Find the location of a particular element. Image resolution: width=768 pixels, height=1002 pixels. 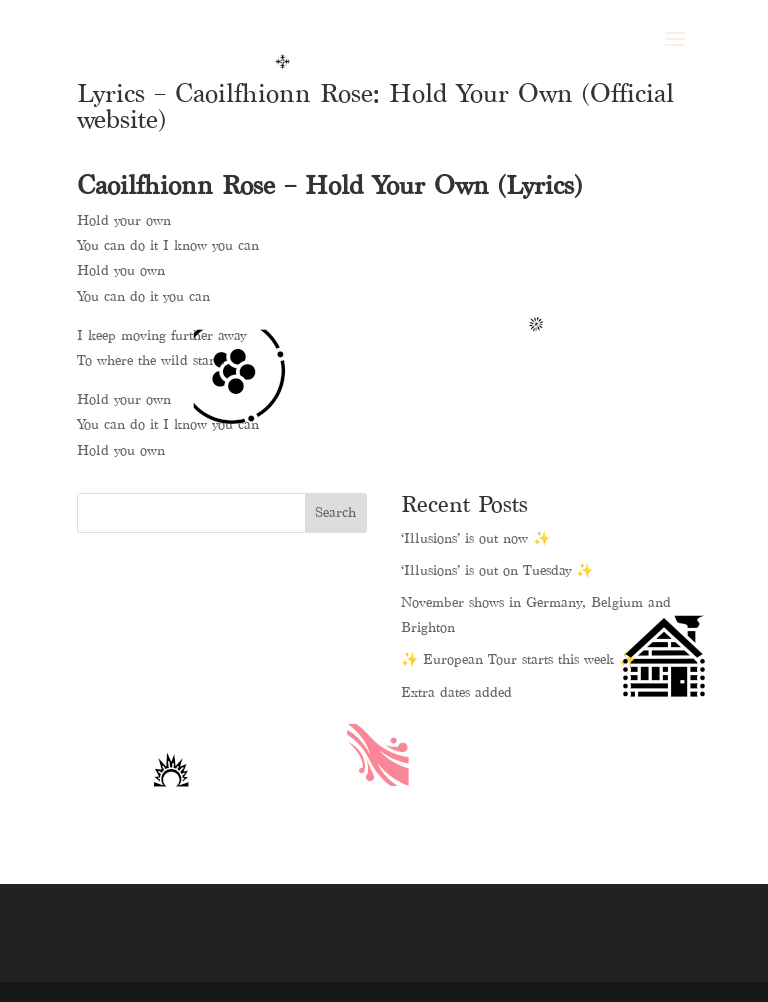

indicates final form or ultimate upgrade in a game is located at coordinates (171, 769).